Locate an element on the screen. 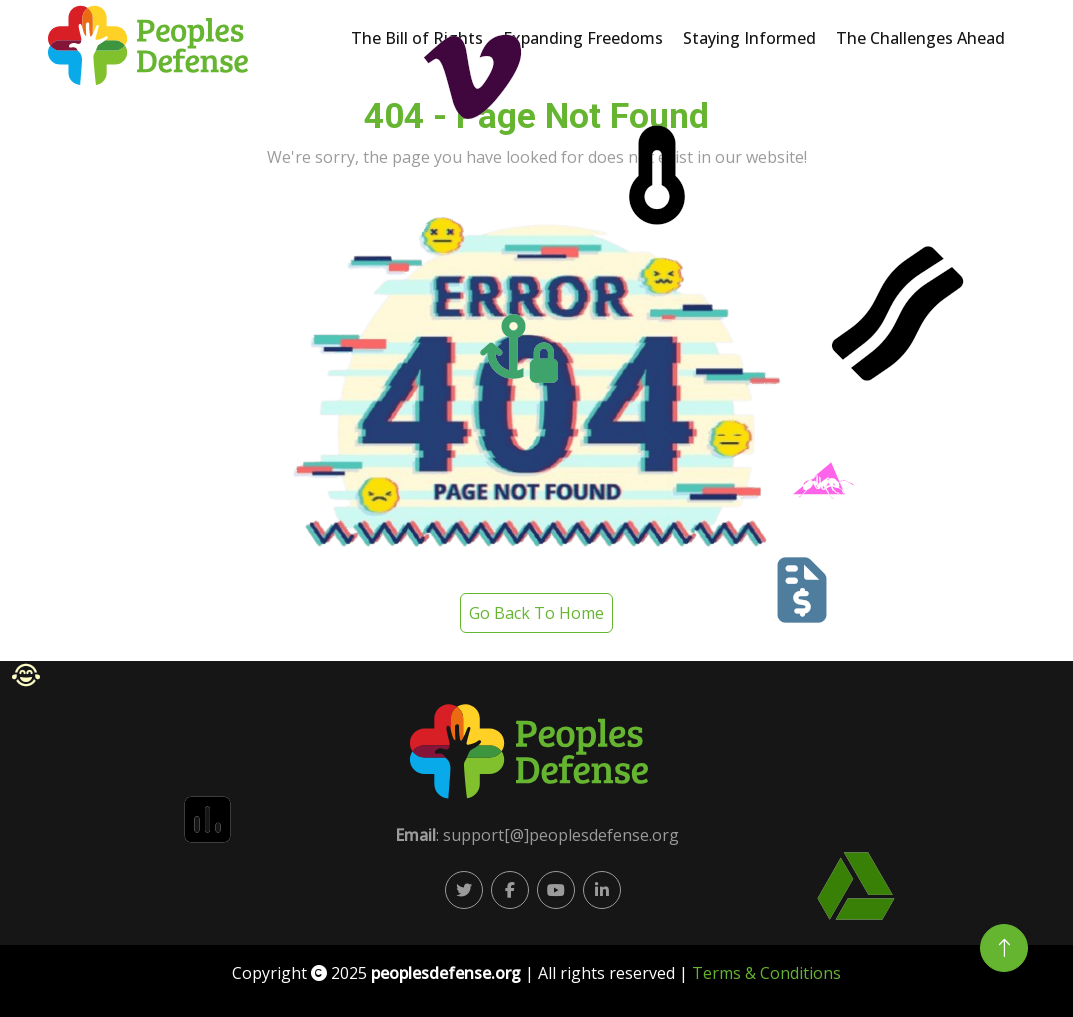 The width and height of the screenshot is (1073, 1017). indicates high temperature or heat level is located at coordinates (657, 175).